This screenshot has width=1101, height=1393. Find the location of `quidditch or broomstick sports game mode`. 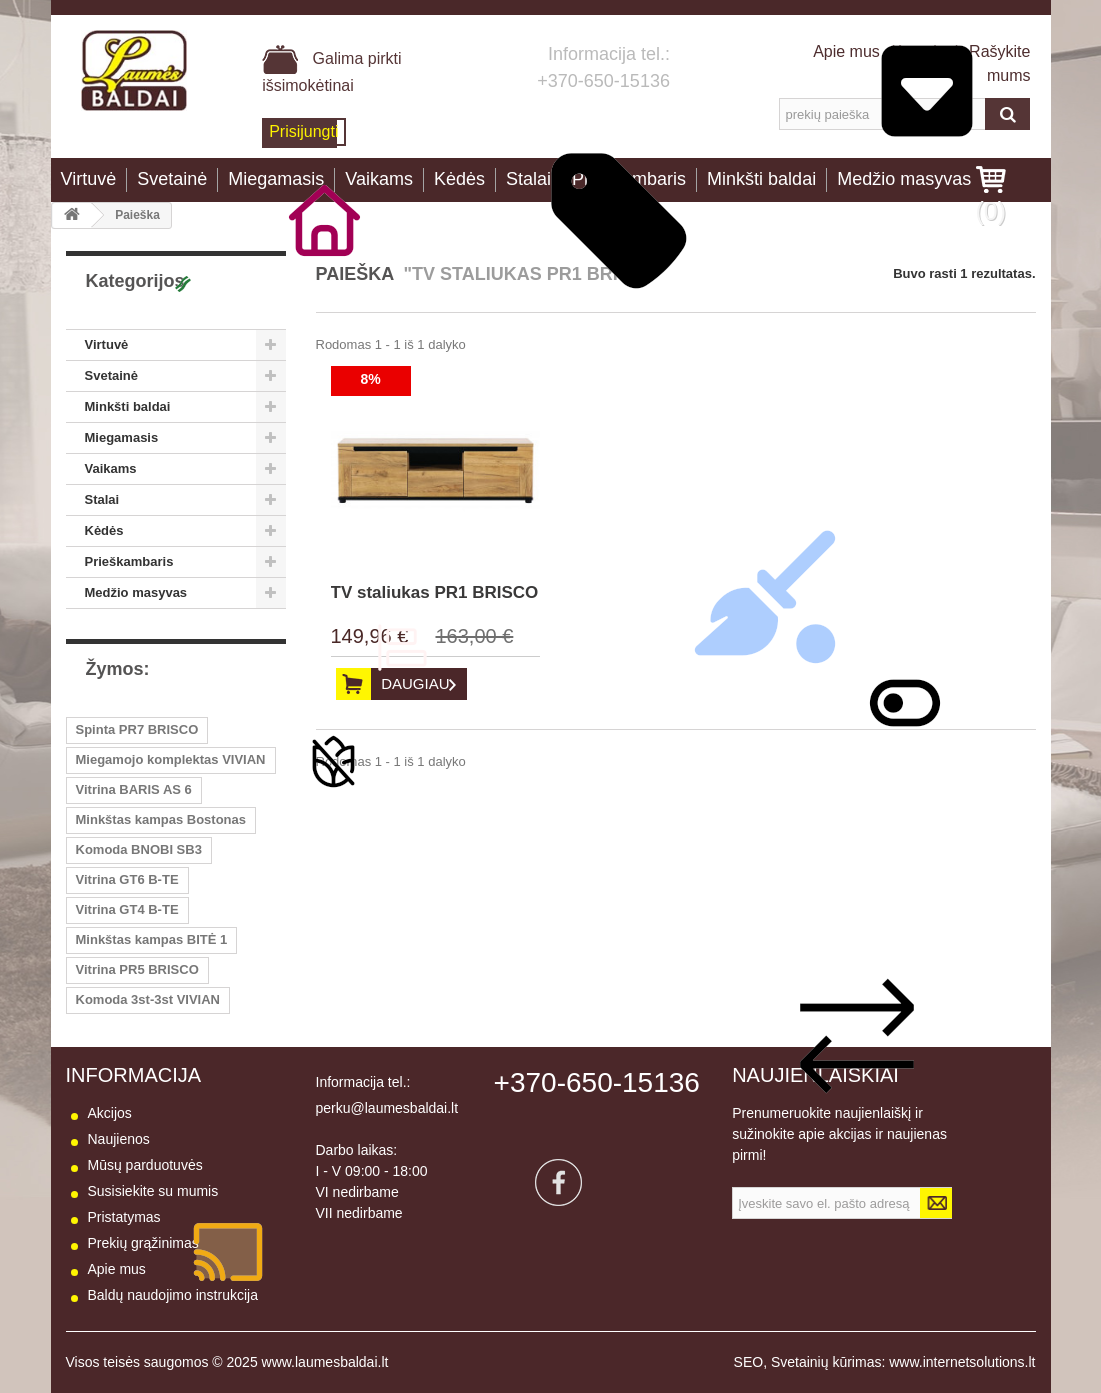

quidditch or broomstick sports game mode is located at coordinates (765, 593).